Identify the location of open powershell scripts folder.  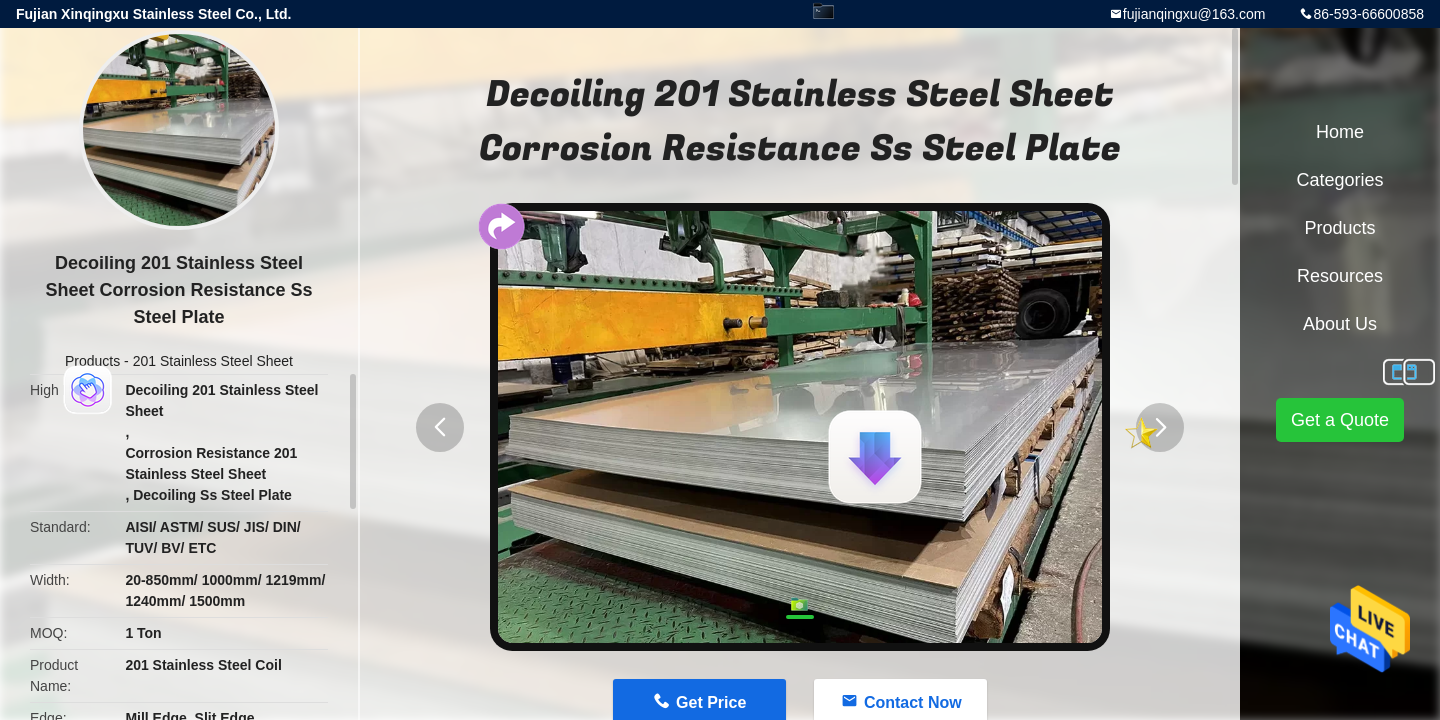
(823, 11).